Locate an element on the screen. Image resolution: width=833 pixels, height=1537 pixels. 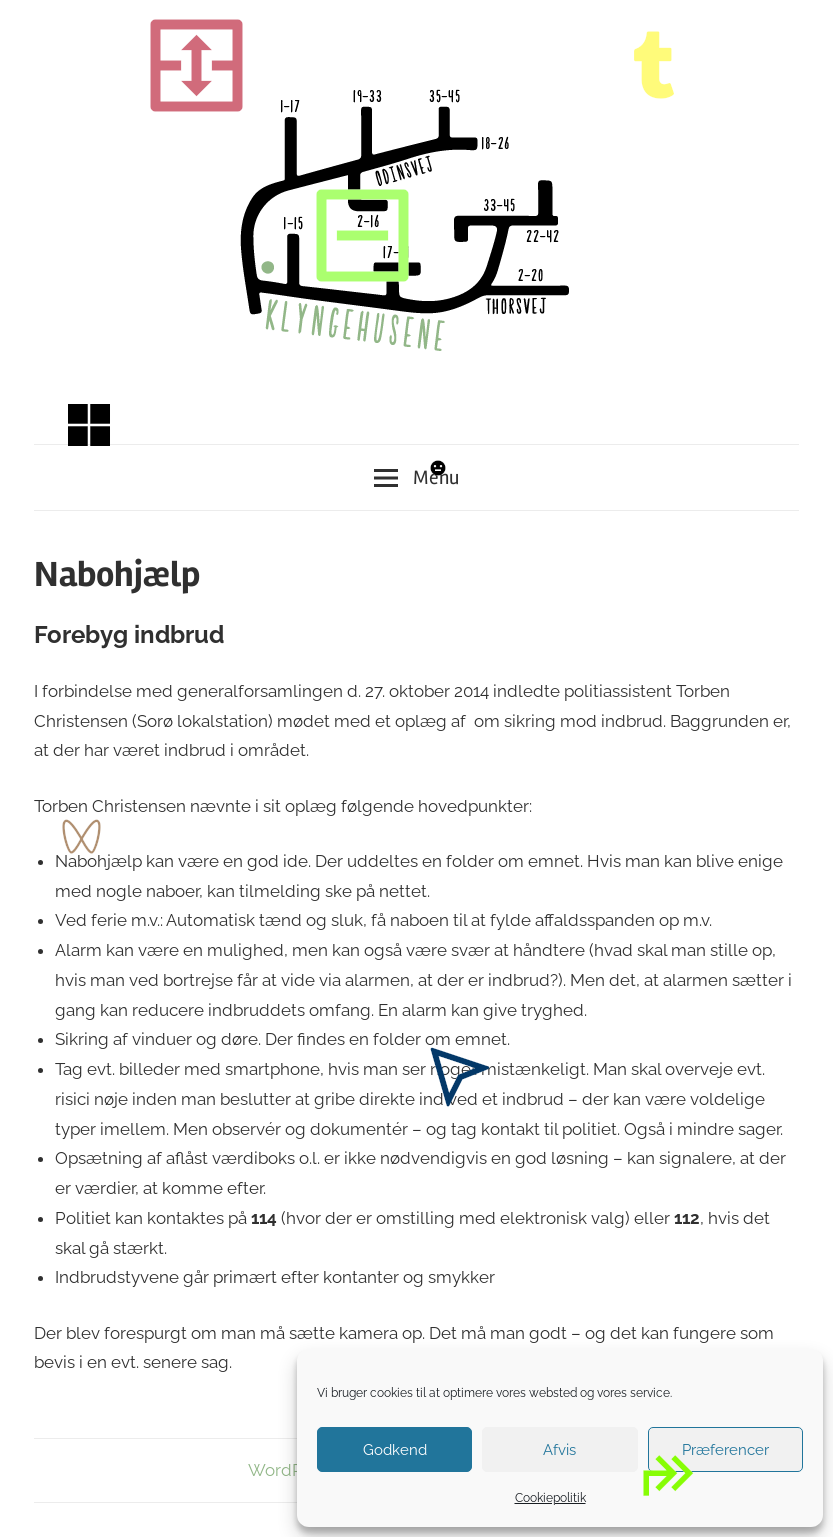
forward message or content is located at coordinates (666, 1476).